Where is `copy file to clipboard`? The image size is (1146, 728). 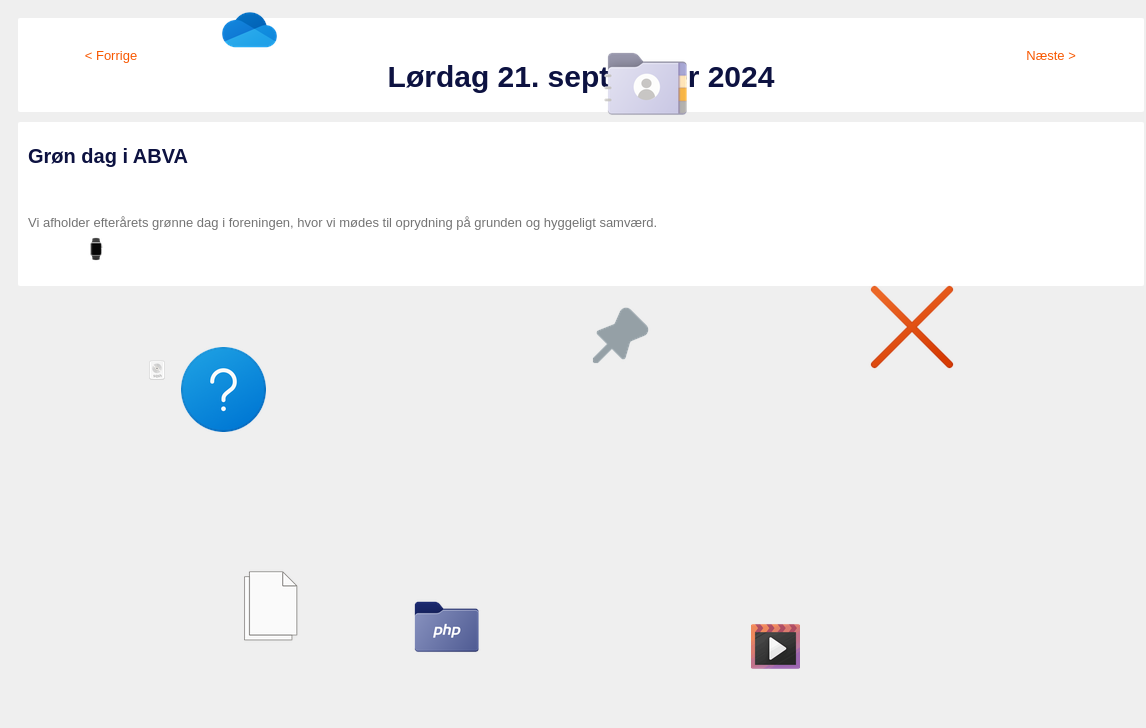 copy file to clipboard is located at coordinates (271, 606).